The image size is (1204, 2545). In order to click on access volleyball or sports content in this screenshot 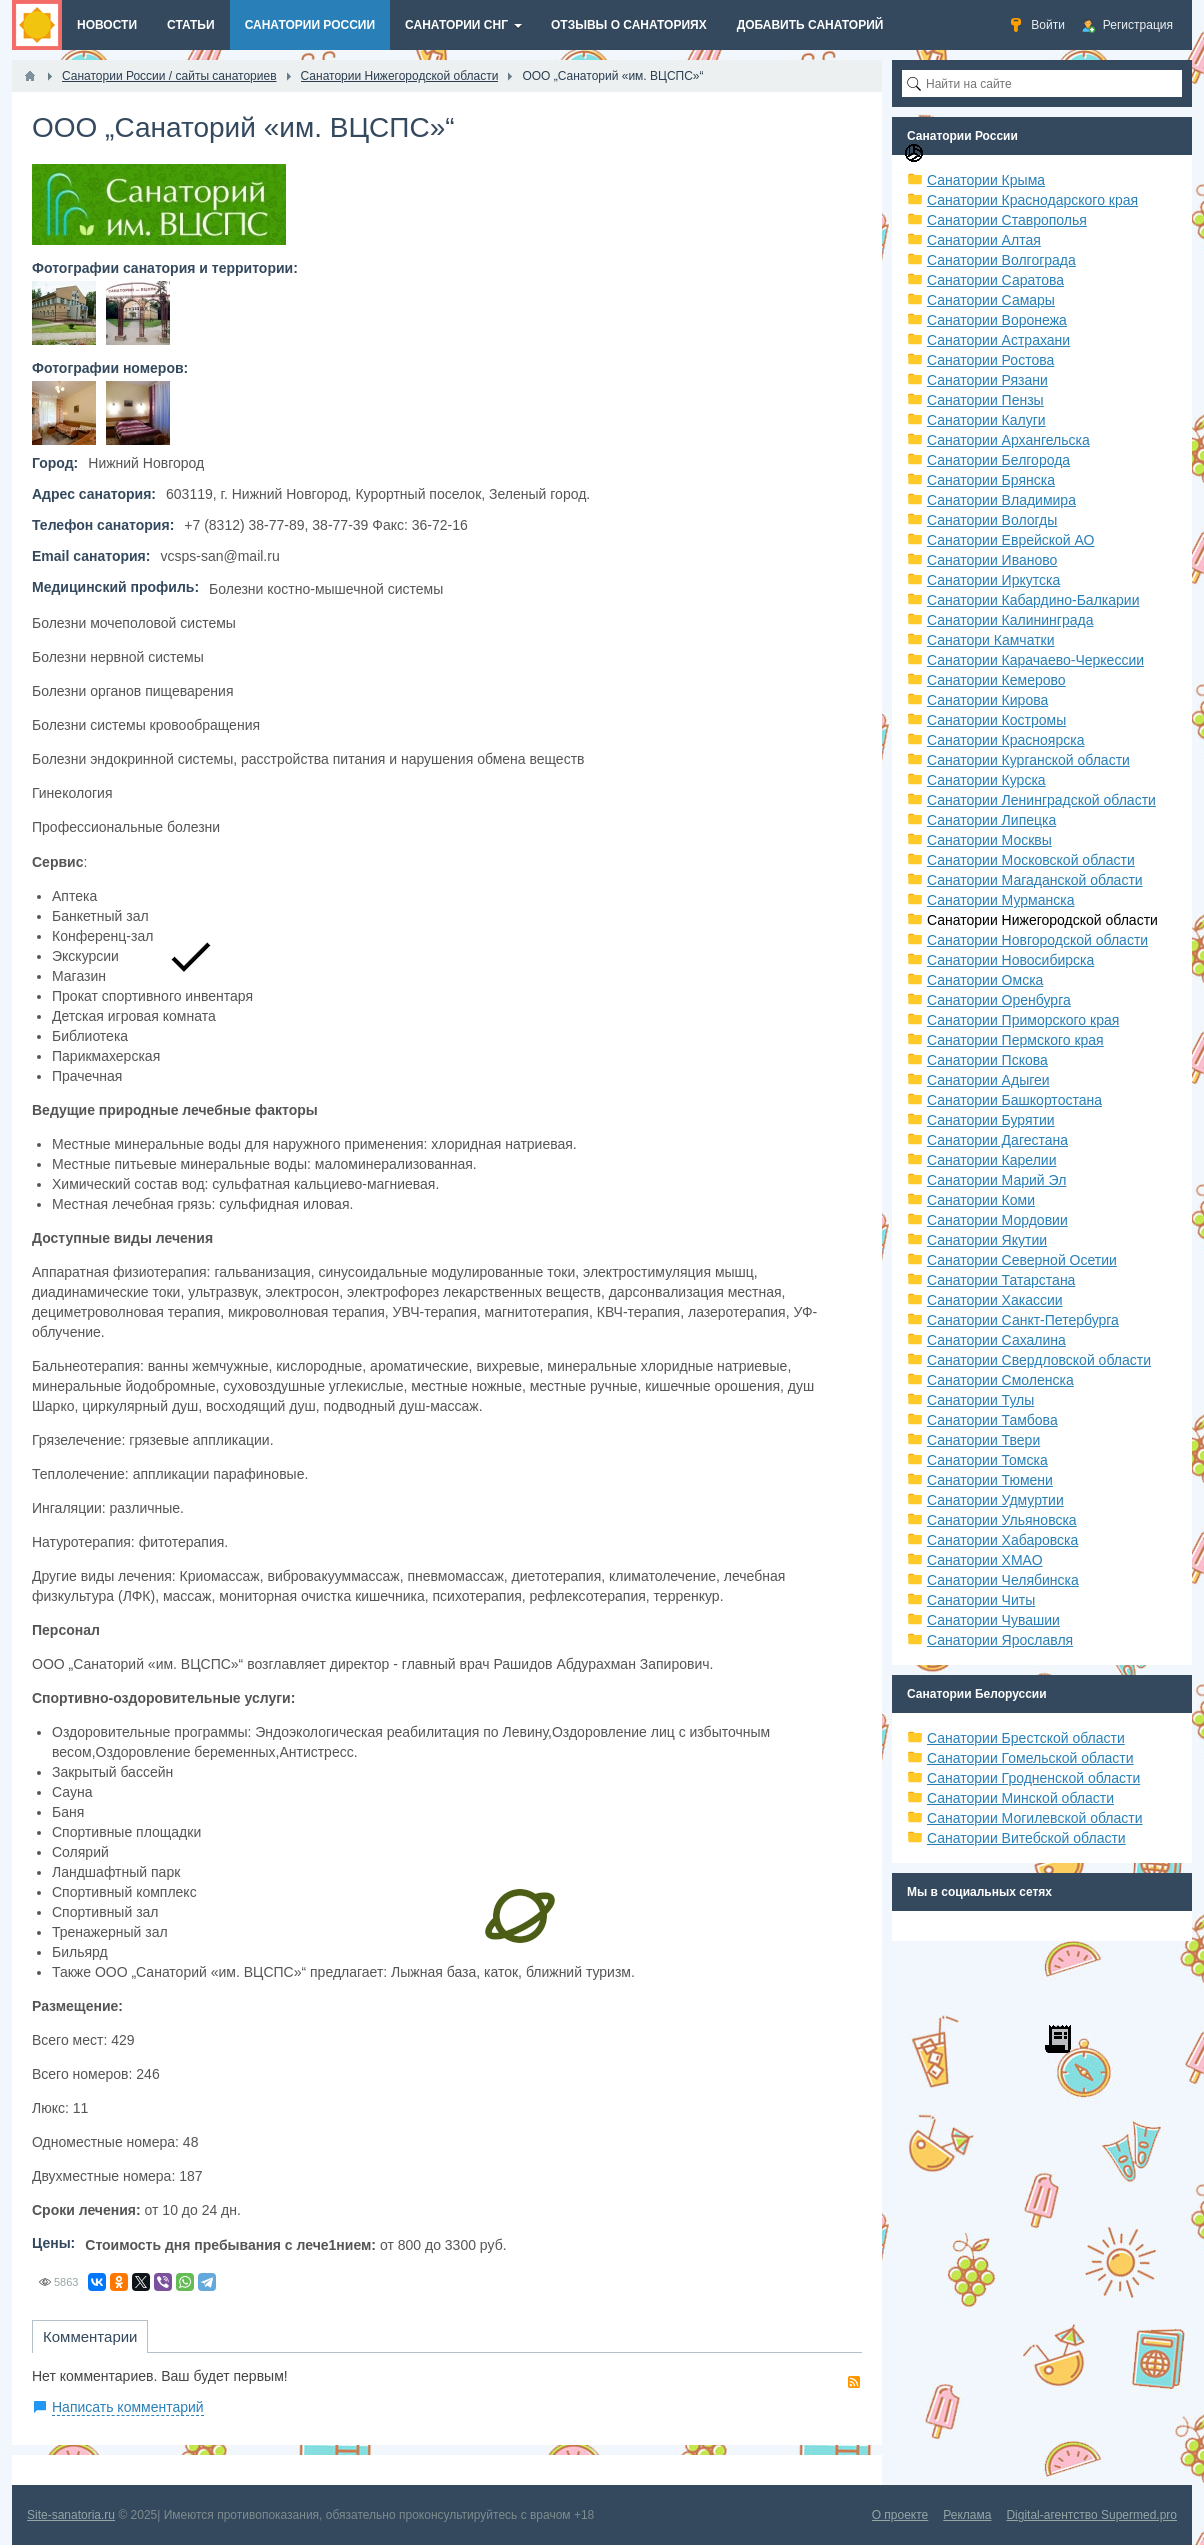, I will do `click(914, 153)`.